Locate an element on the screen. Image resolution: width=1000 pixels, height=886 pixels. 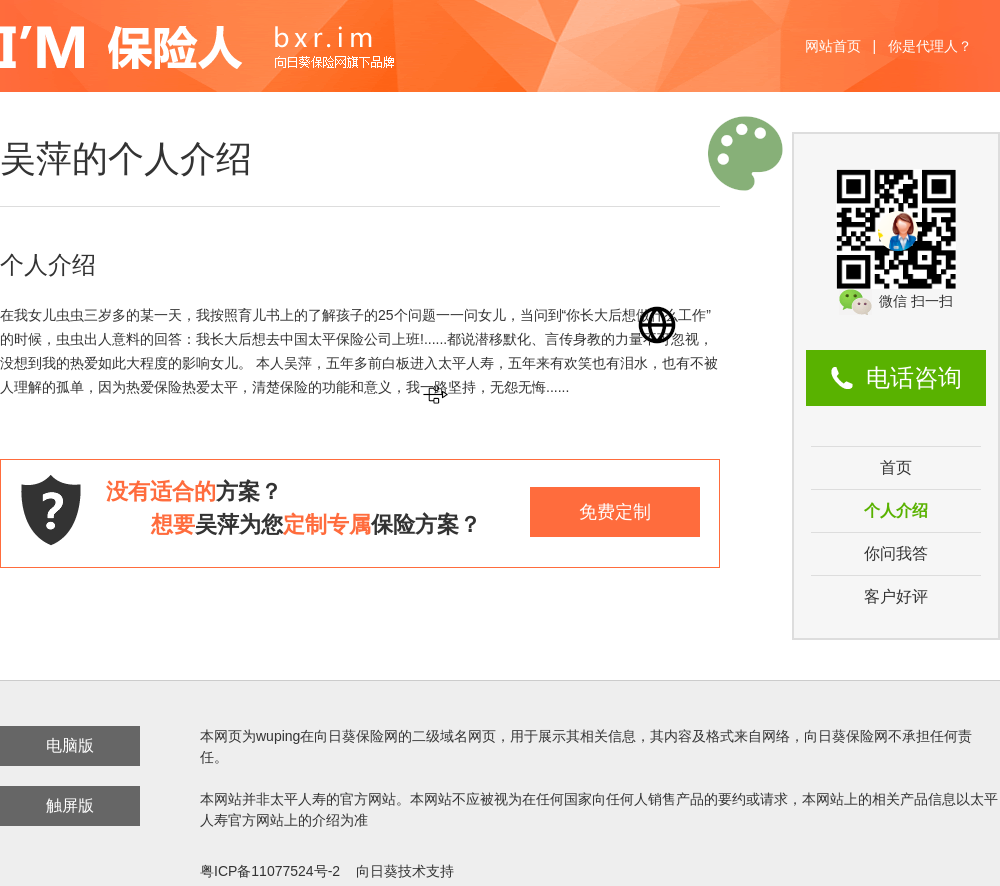
open color picker or theme settings is located at coordinates (745, 153).